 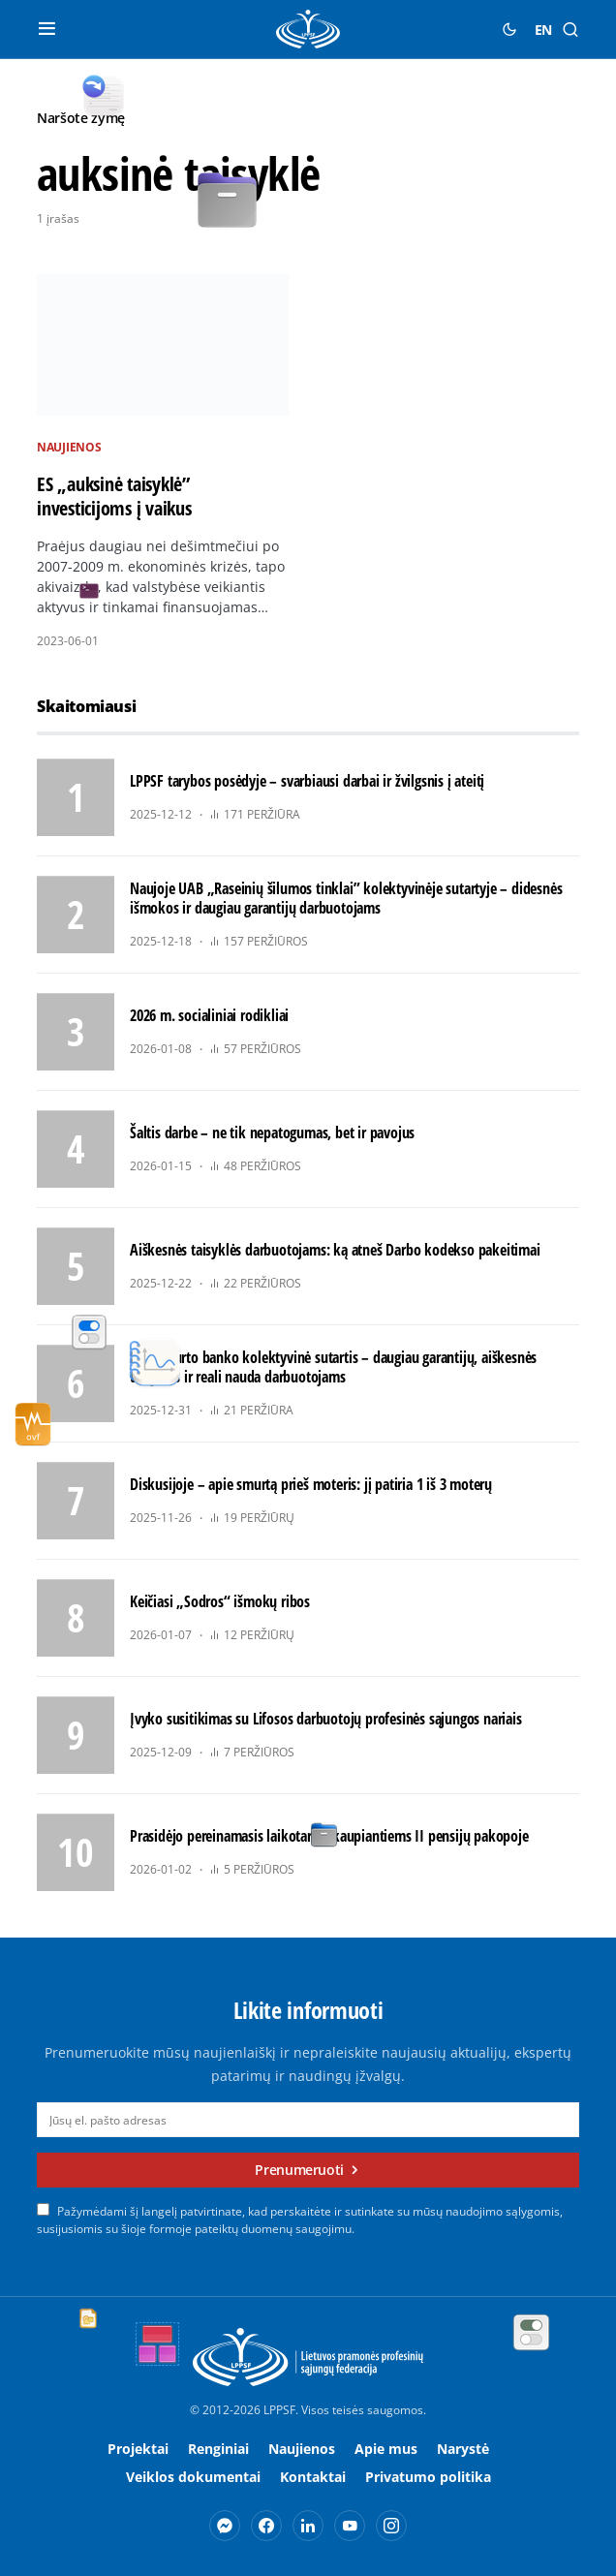 I want to click on open gnome tweaks application, so click(x=89, y=1332).